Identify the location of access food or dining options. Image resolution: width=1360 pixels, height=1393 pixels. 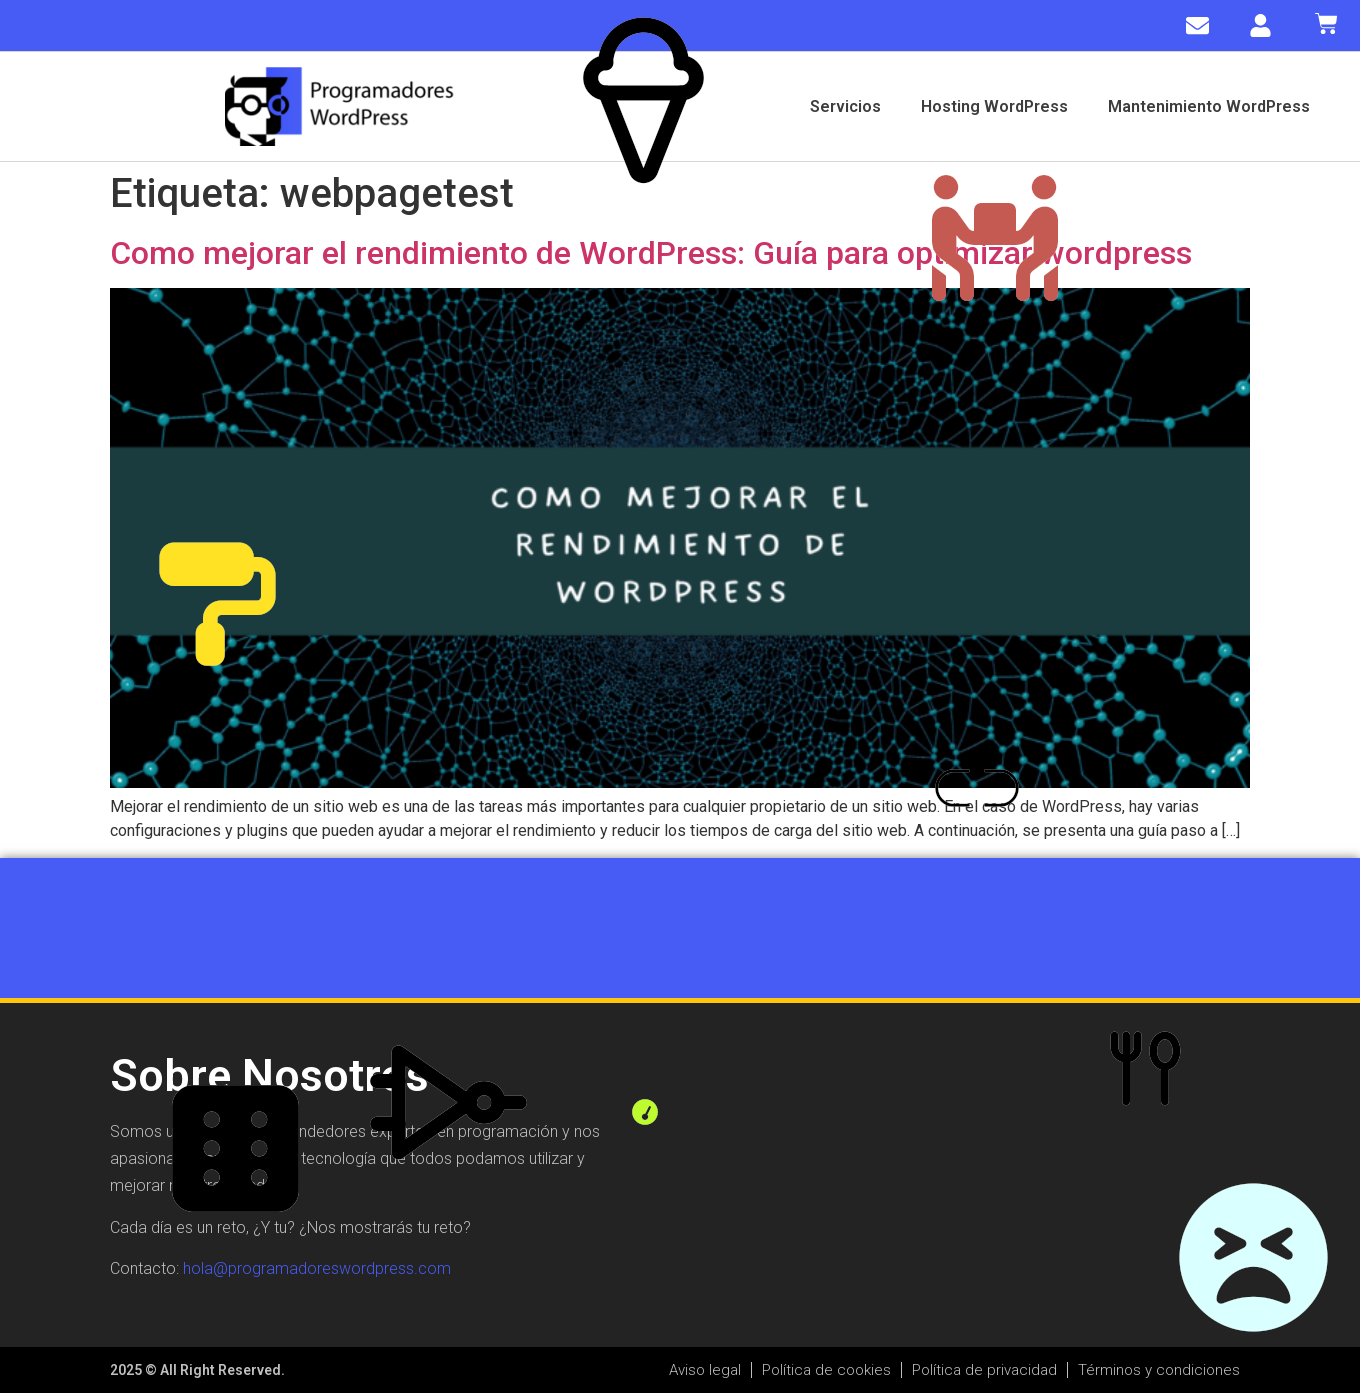
(1145, 1066).